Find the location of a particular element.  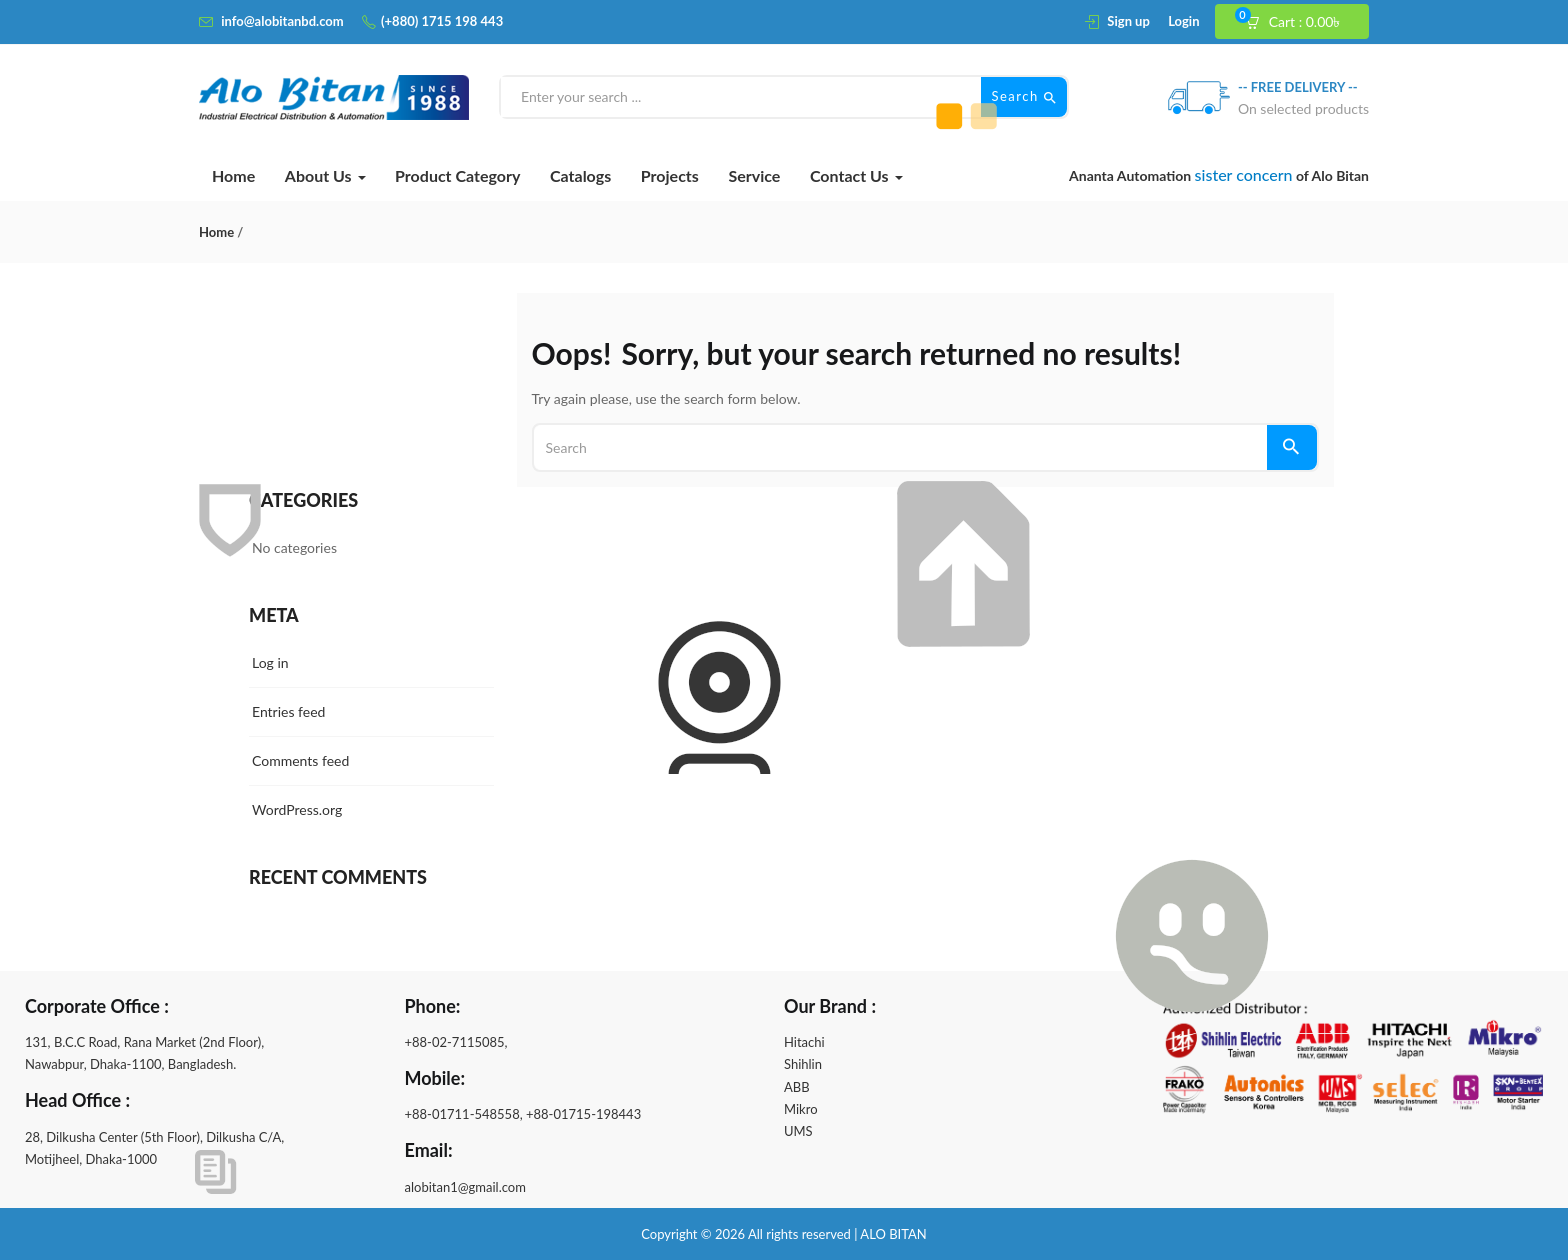

send or share a document is located at coordinates (963, 558).